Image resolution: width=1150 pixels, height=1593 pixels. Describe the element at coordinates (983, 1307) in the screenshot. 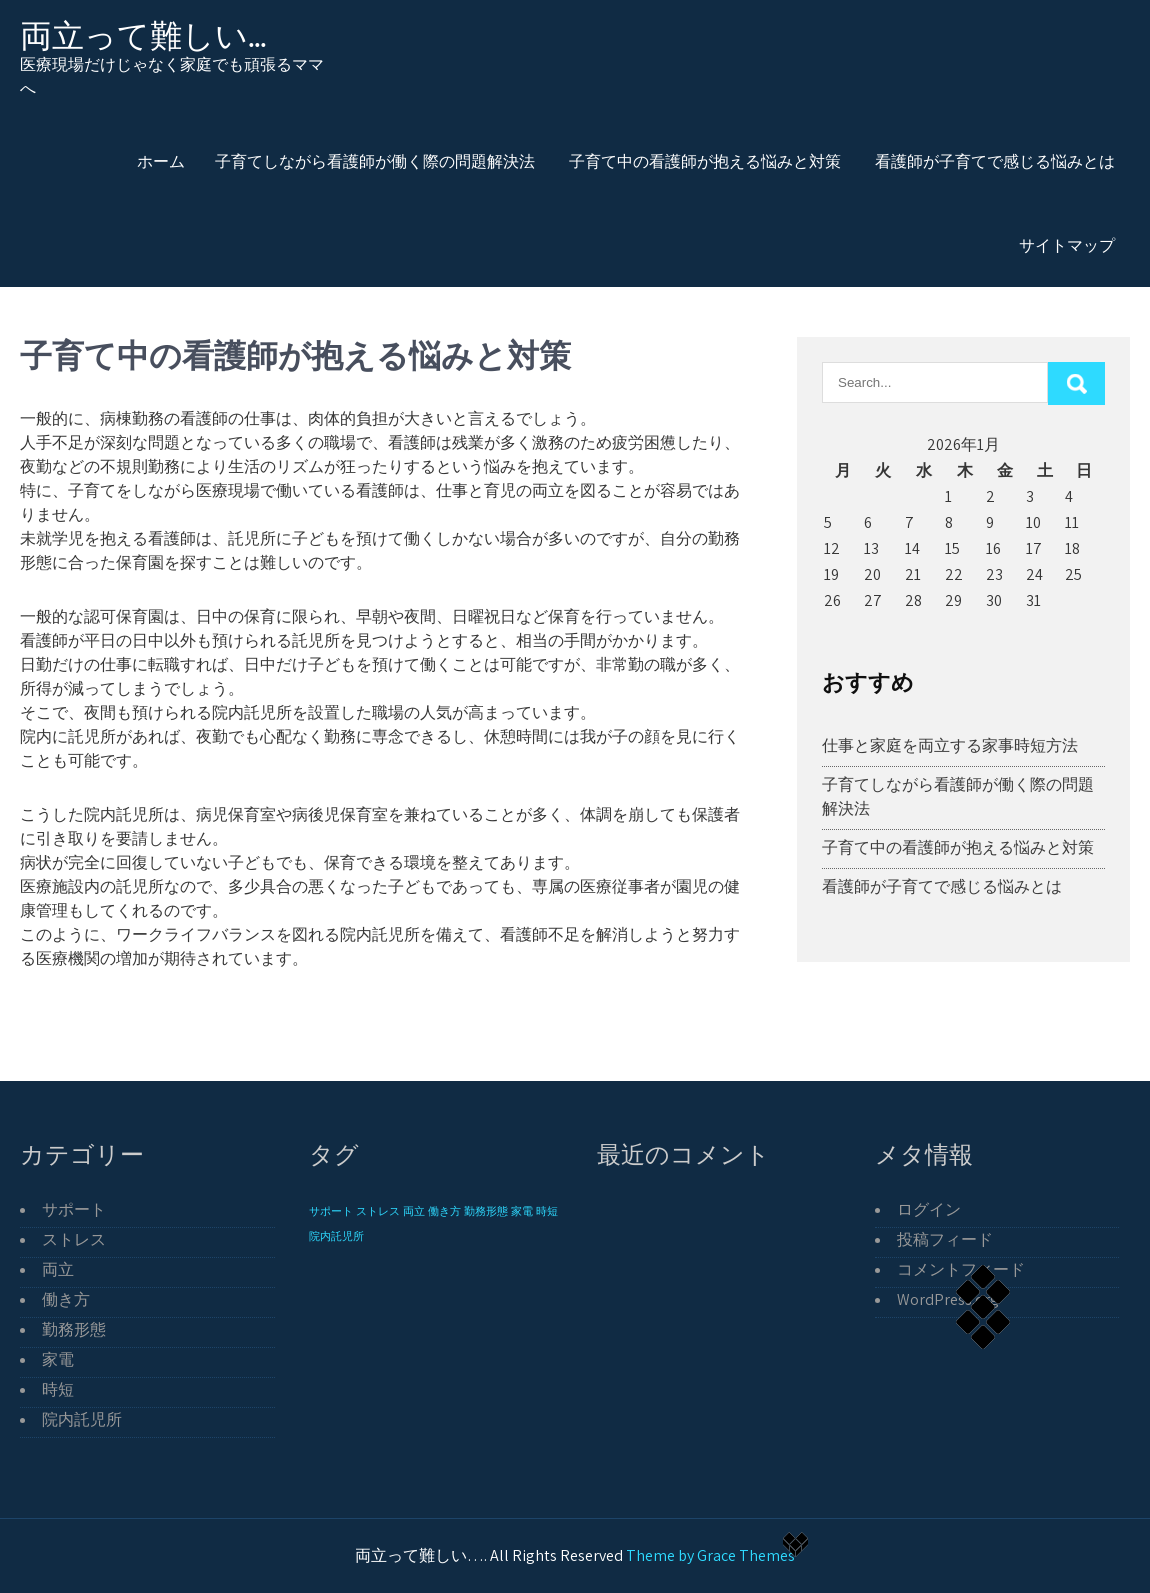

I see `open the Setapp app subscription service` at that location.